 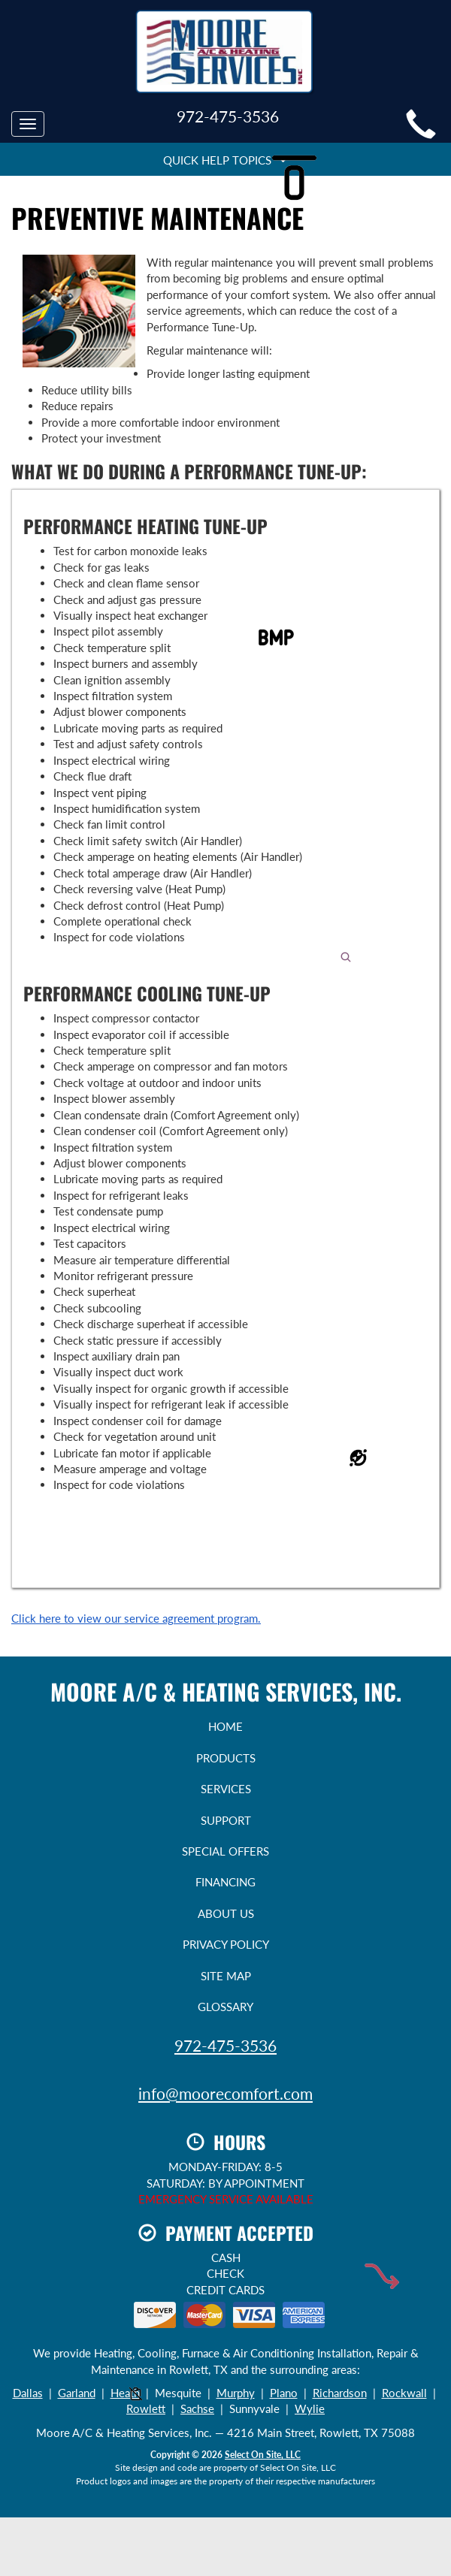 I want to click on indicates a BMP image file format, so click(x=276, y=637).